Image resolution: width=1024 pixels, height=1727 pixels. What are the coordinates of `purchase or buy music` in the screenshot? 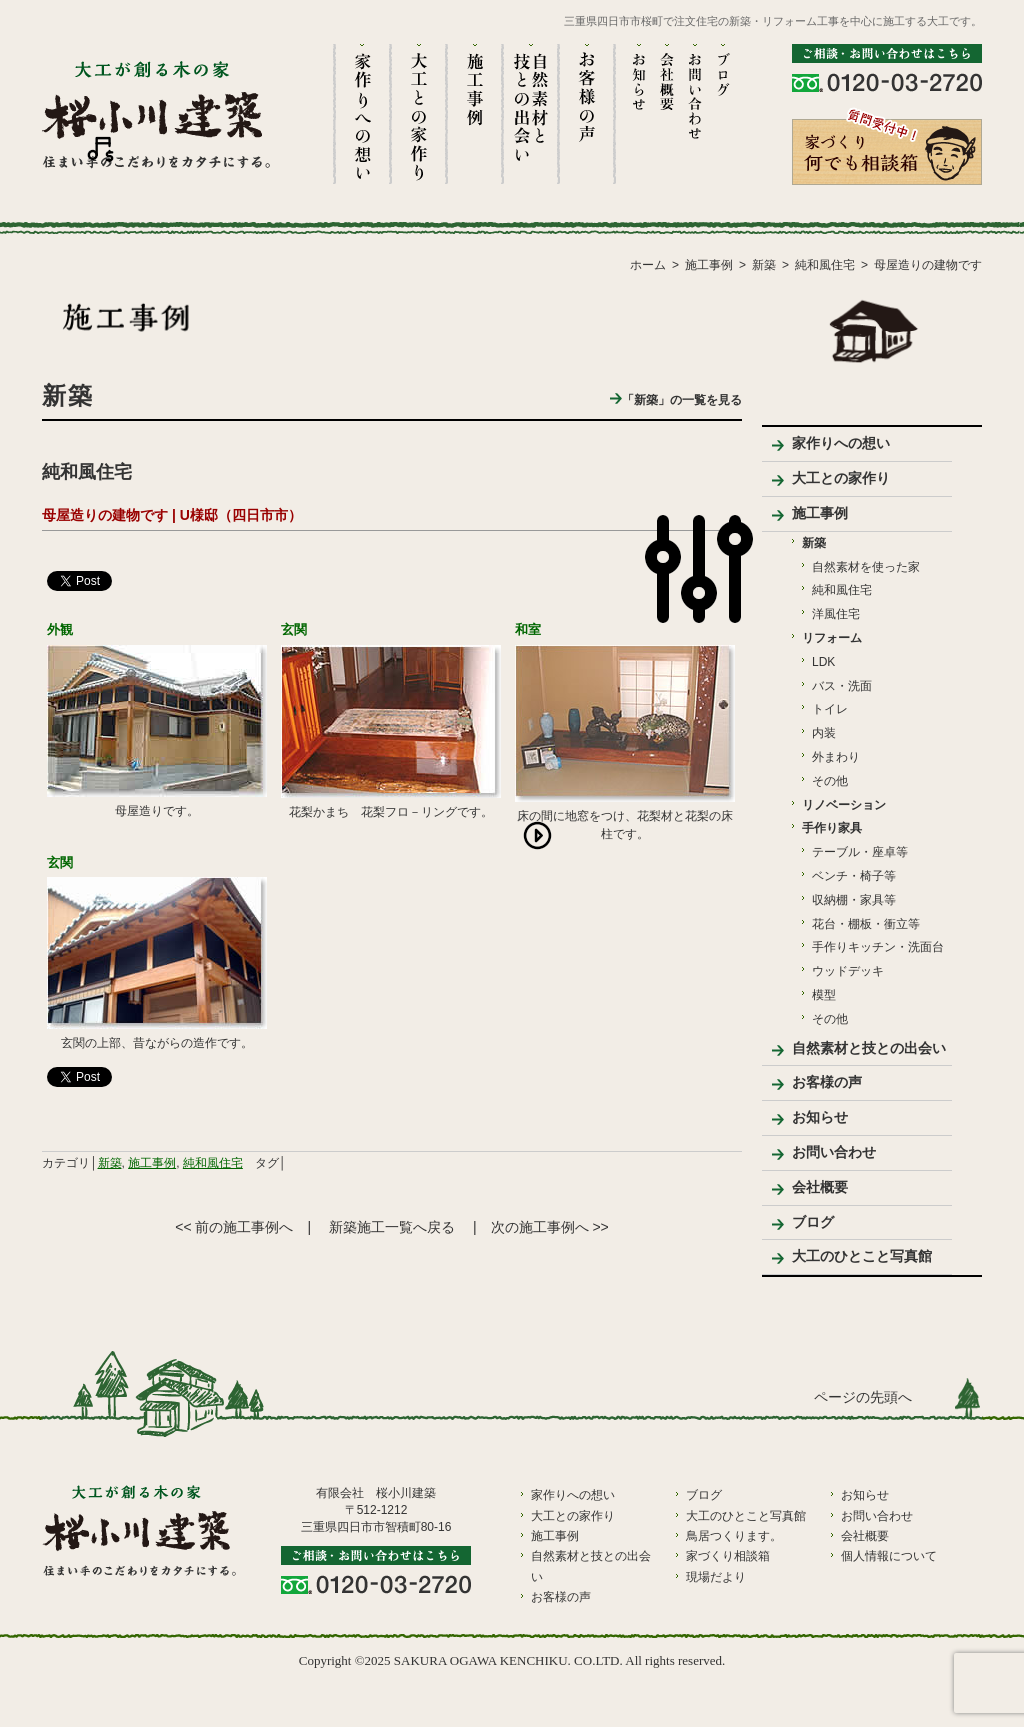 It's located at (100, 148).